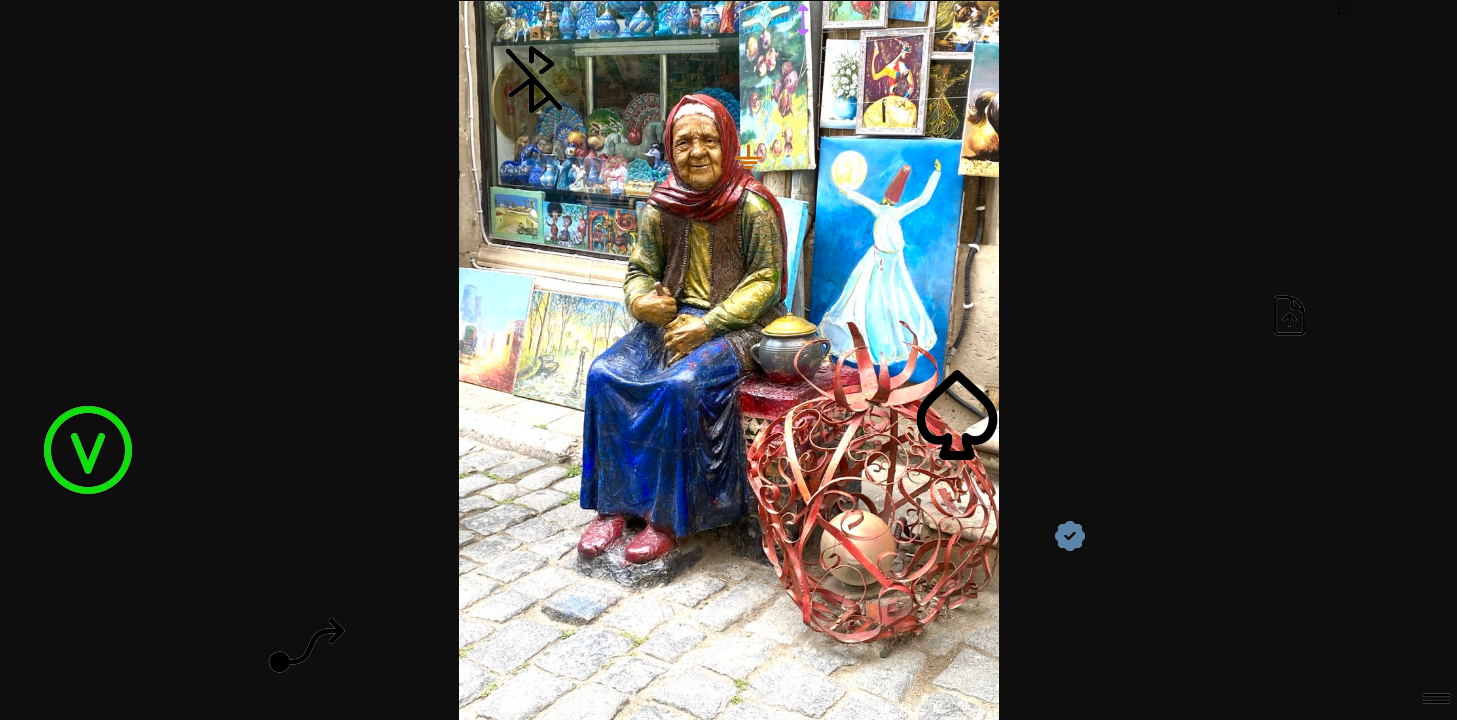 The width and height of the screenshot is (1457, 720). Describe the element at coordinates (305, 646) in the screenshot. I see `indicates a workflow or process flow direction` at that location.